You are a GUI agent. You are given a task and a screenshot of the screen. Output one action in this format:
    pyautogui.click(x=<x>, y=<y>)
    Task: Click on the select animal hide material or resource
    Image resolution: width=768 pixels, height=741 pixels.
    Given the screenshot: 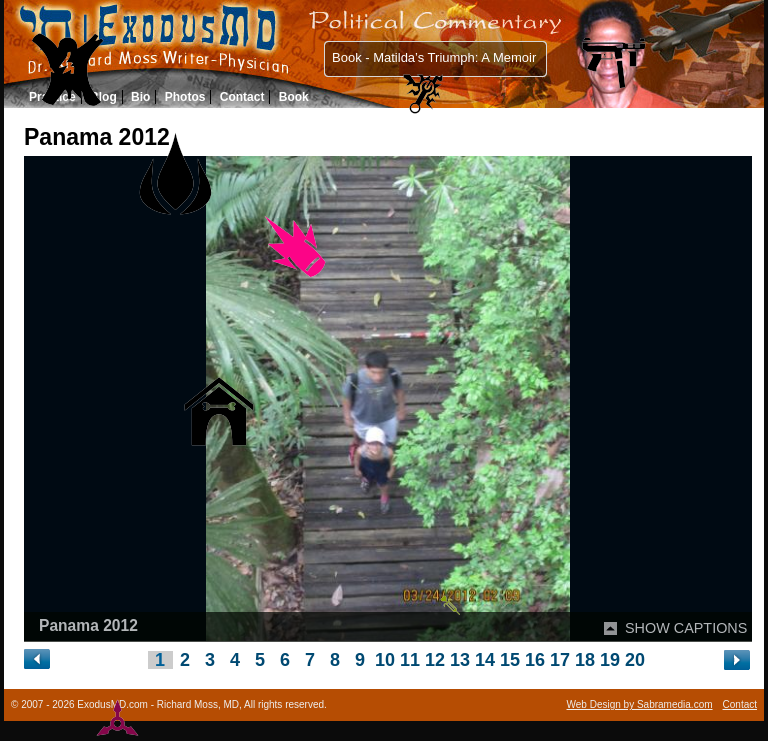 What is the action you would take?
    pyautogui.click(x=67, y=69)
    